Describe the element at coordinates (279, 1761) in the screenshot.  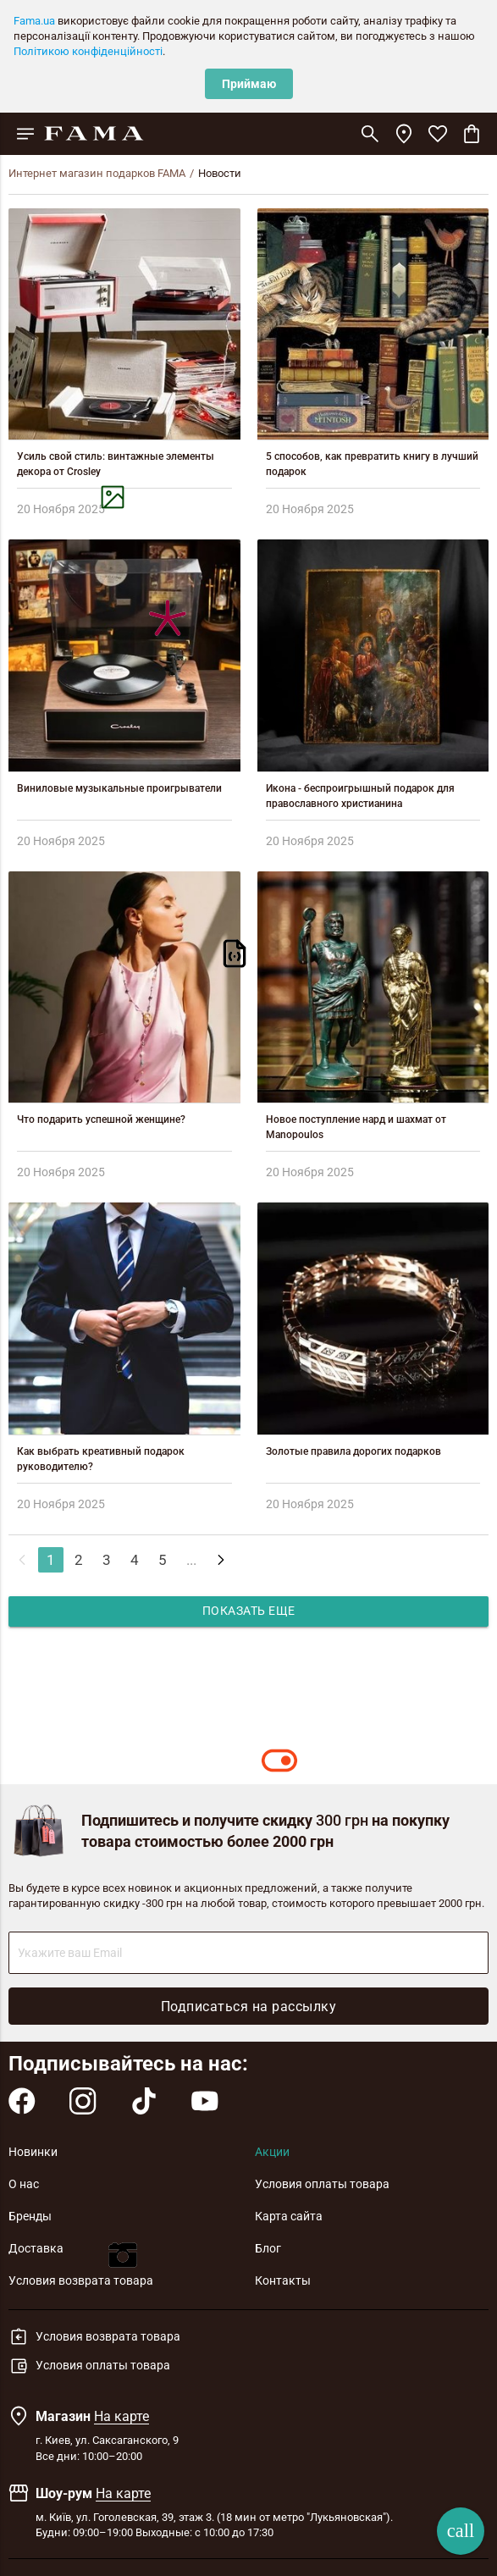
I see `toggle switch in the on position` at that location.